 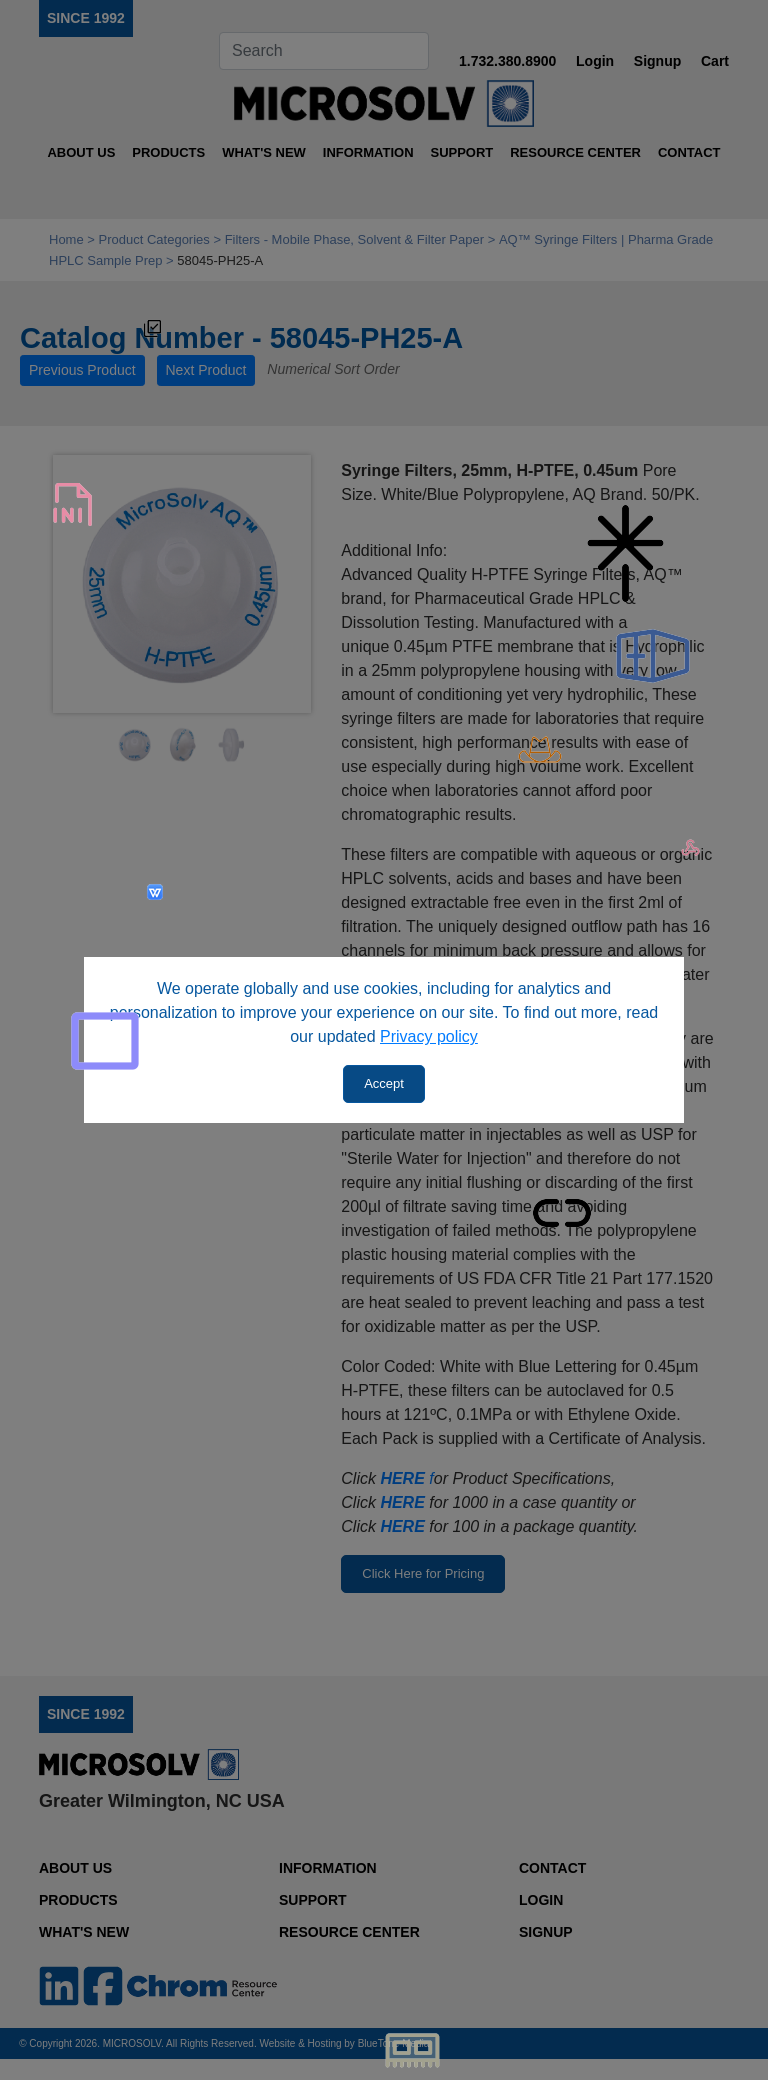 I want to click on link to linktree profile, so click(x=625, y=553).